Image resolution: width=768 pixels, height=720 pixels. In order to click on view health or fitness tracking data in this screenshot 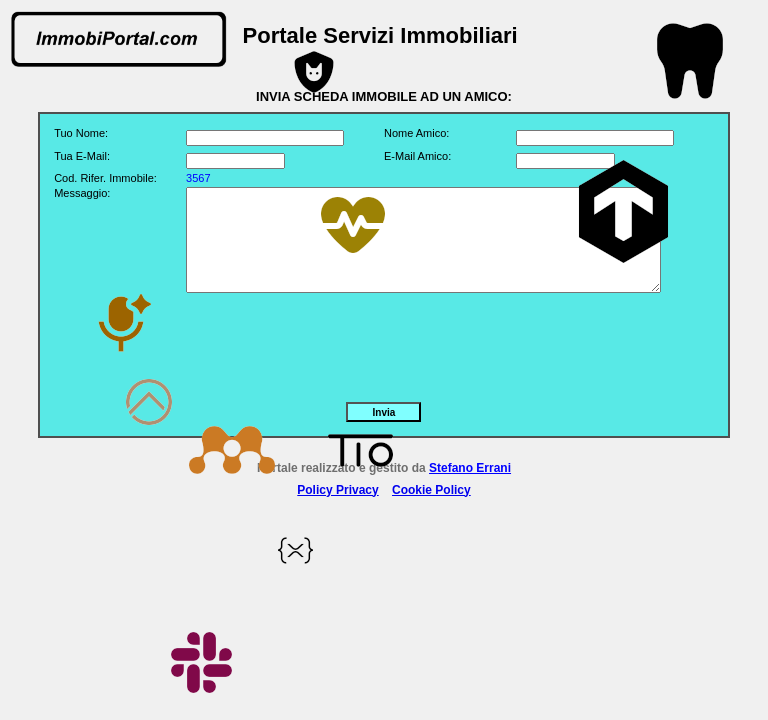, I will do `click(353, 225)`.